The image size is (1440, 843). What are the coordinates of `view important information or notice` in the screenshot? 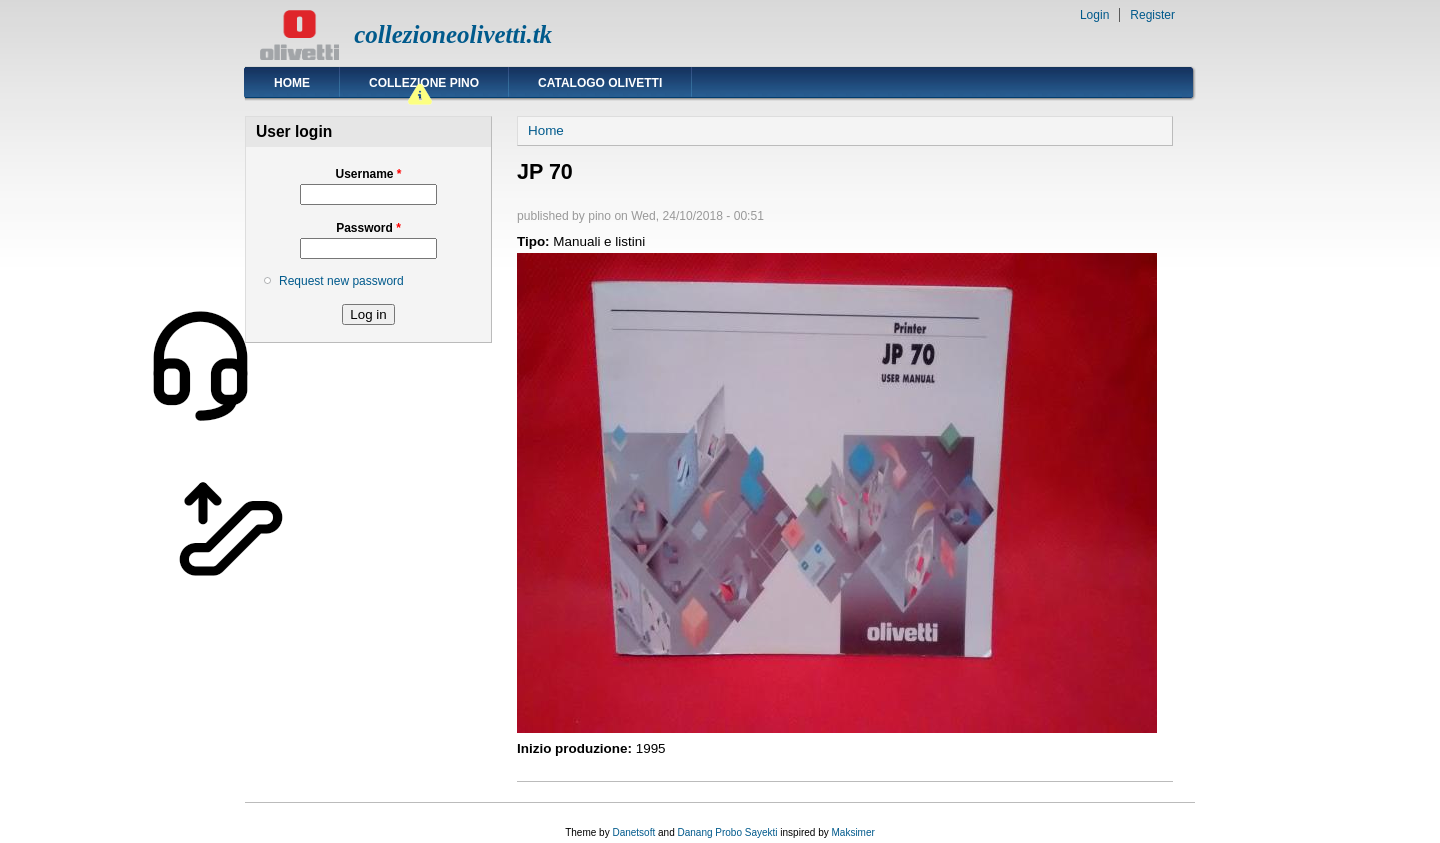 It's located at (420, 95).